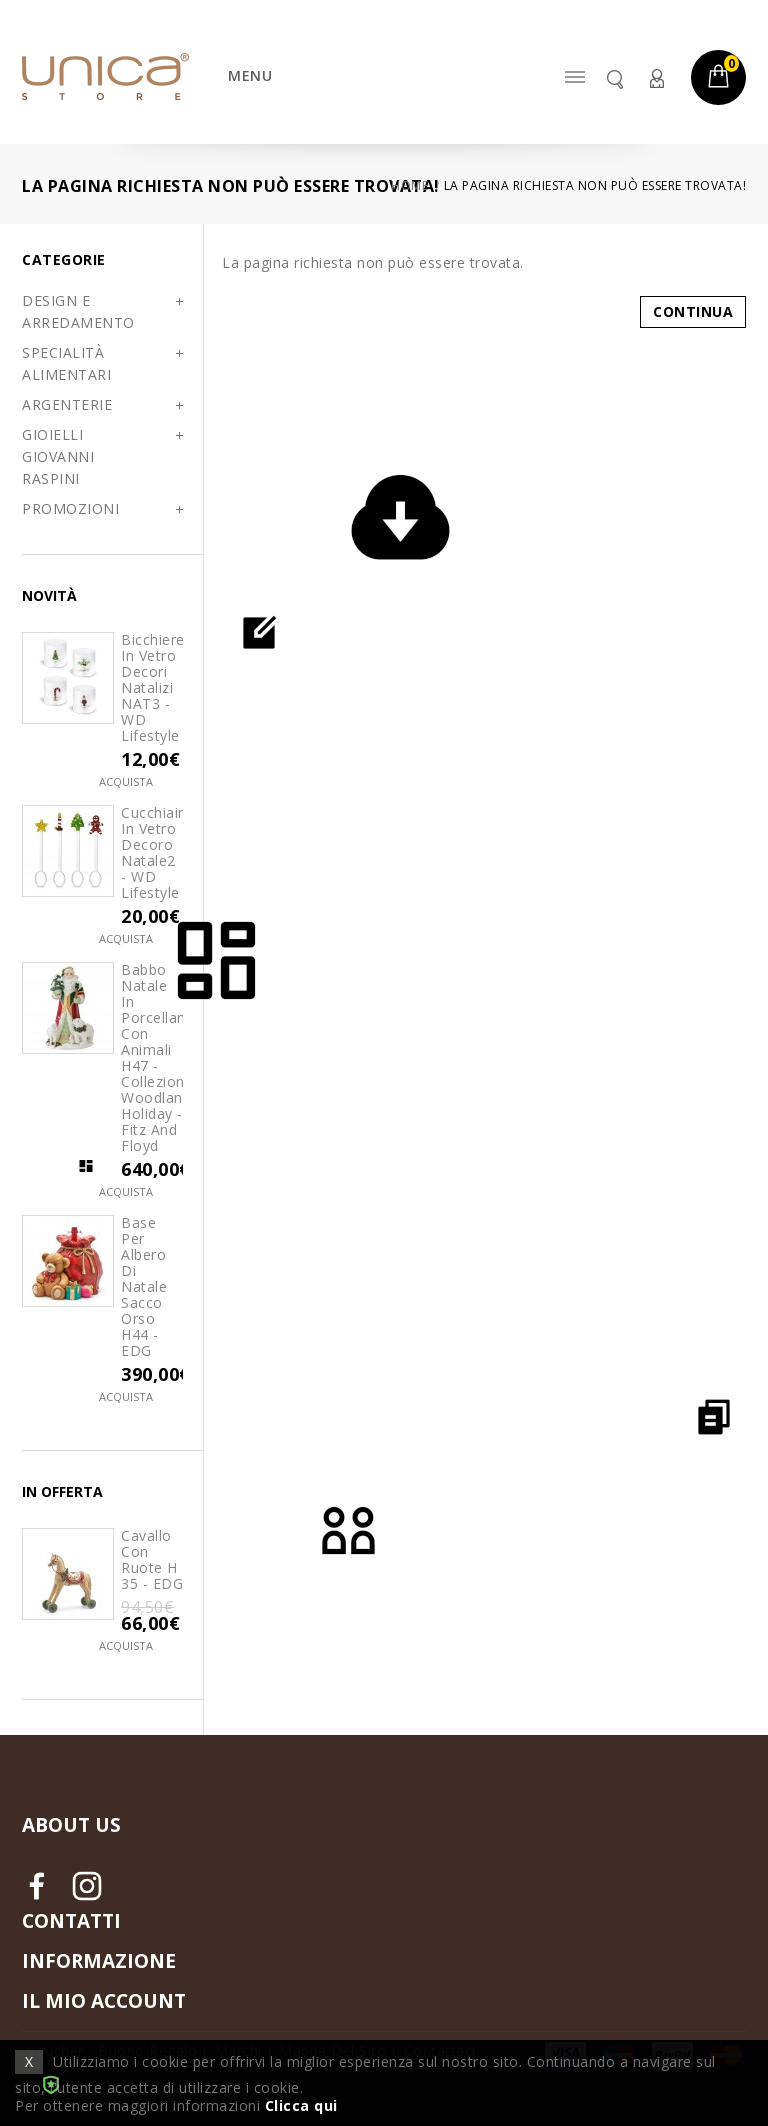  I want to click on download file from cloud storage, so click(400, 519).